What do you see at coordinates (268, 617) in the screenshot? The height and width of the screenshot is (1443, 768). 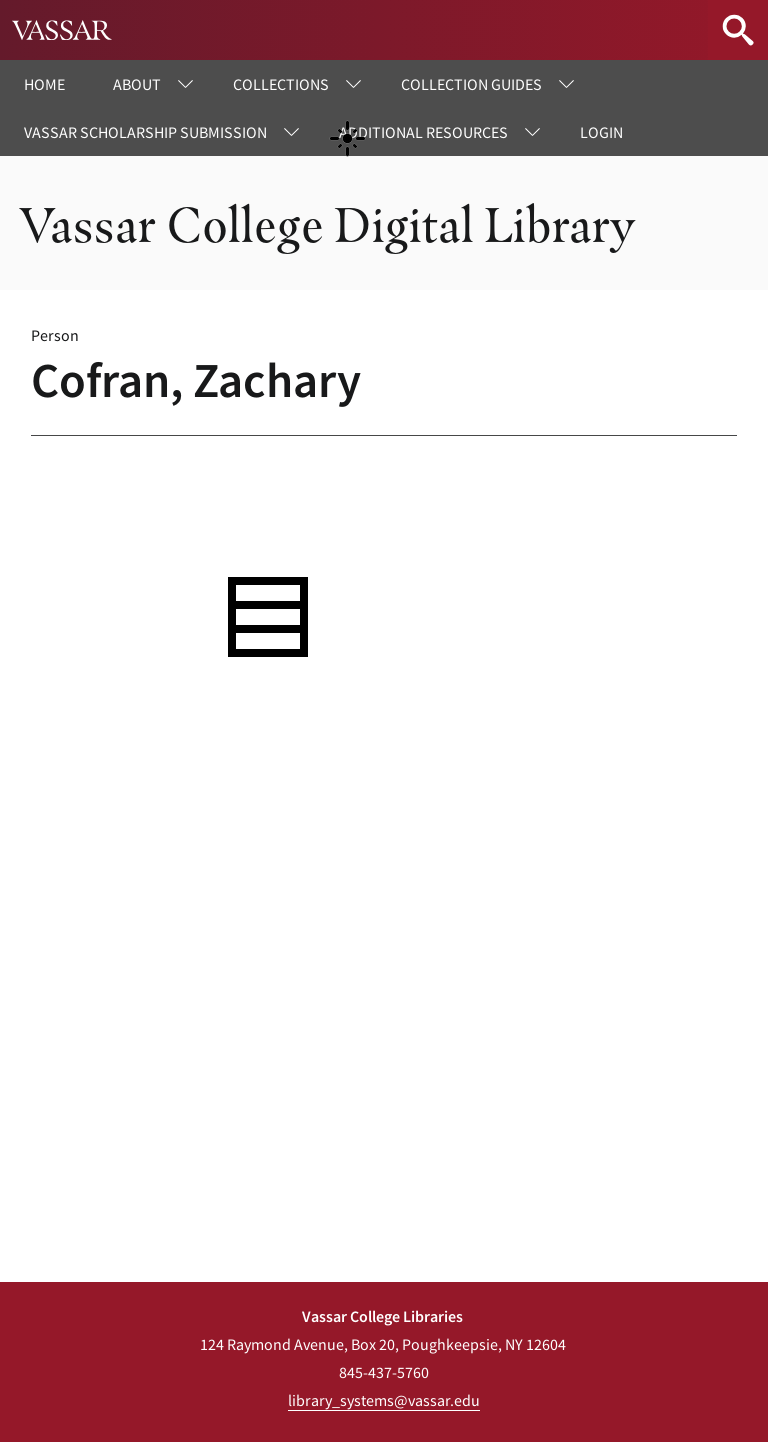 I see `view data in table row format` at bounding box center [268, 617].